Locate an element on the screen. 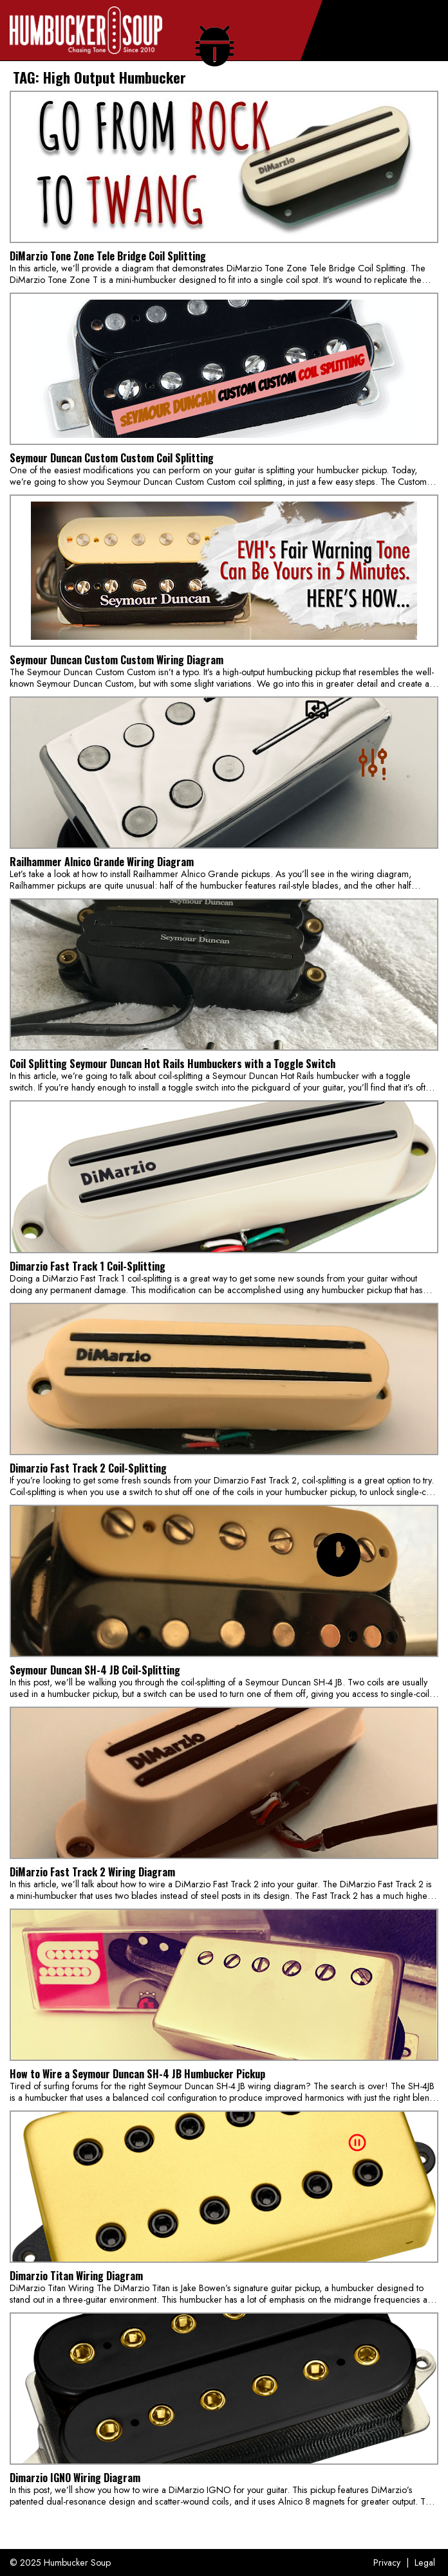 The width and height of the screenshot is (448, 2576). settings require attention or action is located at coordinates (373, 763).